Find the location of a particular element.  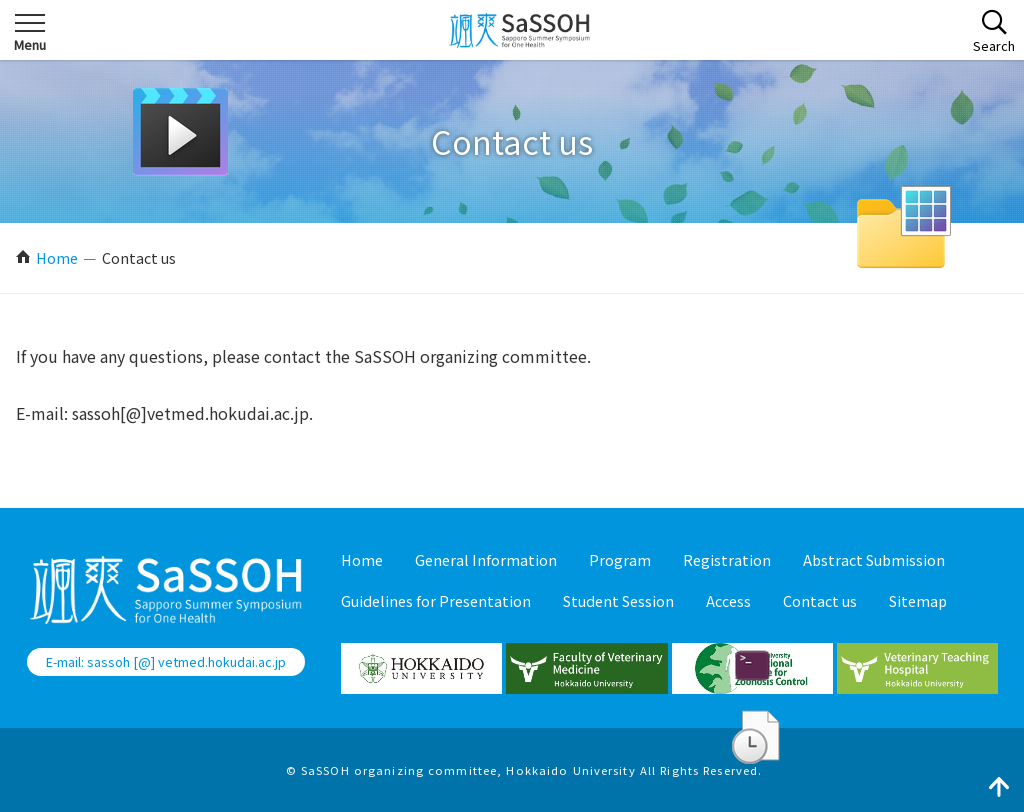

open tv2 streaming app is located at coordinates (180, 131).